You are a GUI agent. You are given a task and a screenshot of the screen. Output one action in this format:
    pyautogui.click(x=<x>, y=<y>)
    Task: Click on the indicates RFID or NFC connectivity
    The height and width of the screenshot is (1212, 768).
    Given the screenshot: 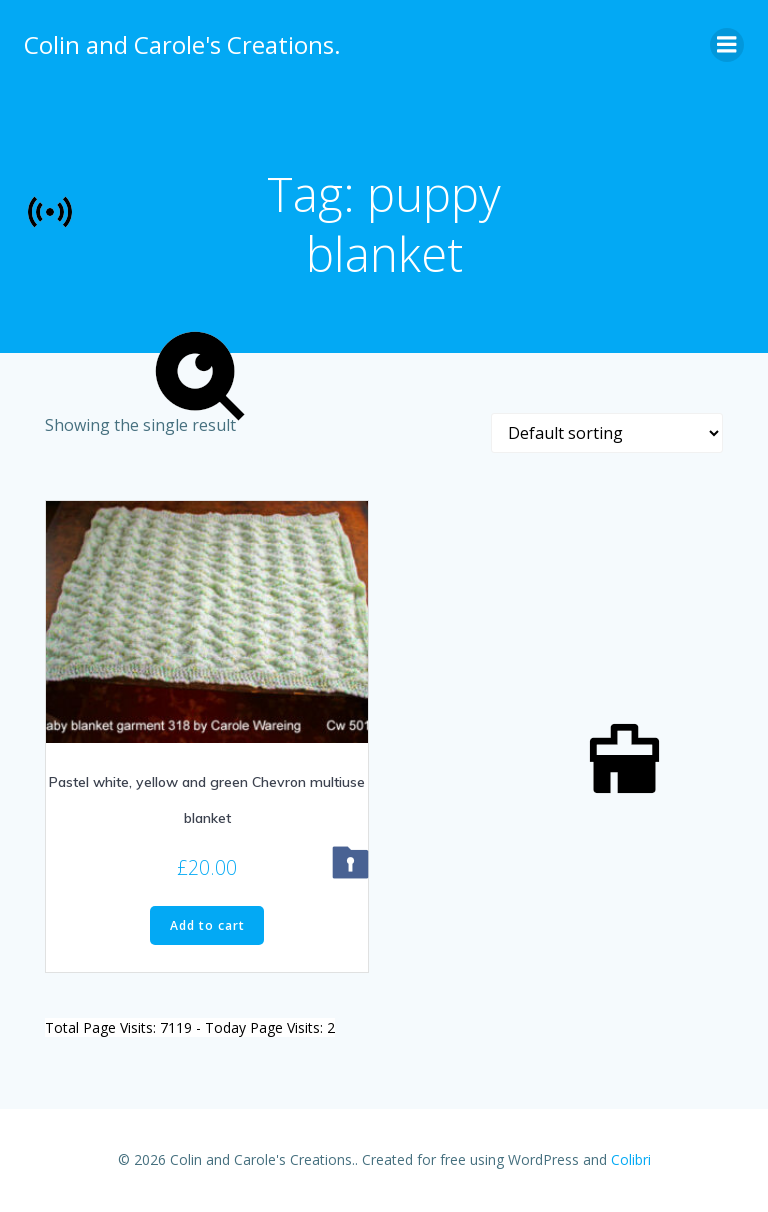 What is the action you would take?
    pyautogui.click(x=50, y=212)
    